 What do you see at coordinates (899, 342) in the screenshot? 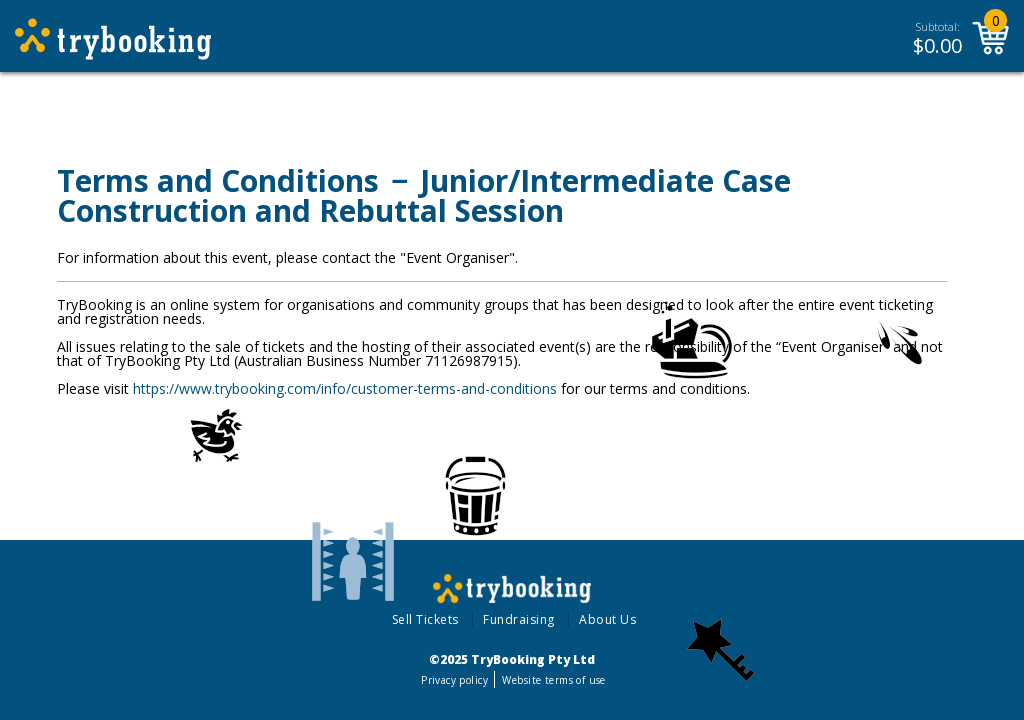
I see `activate quick attack or strike ability` at bounding box center [899, 342].